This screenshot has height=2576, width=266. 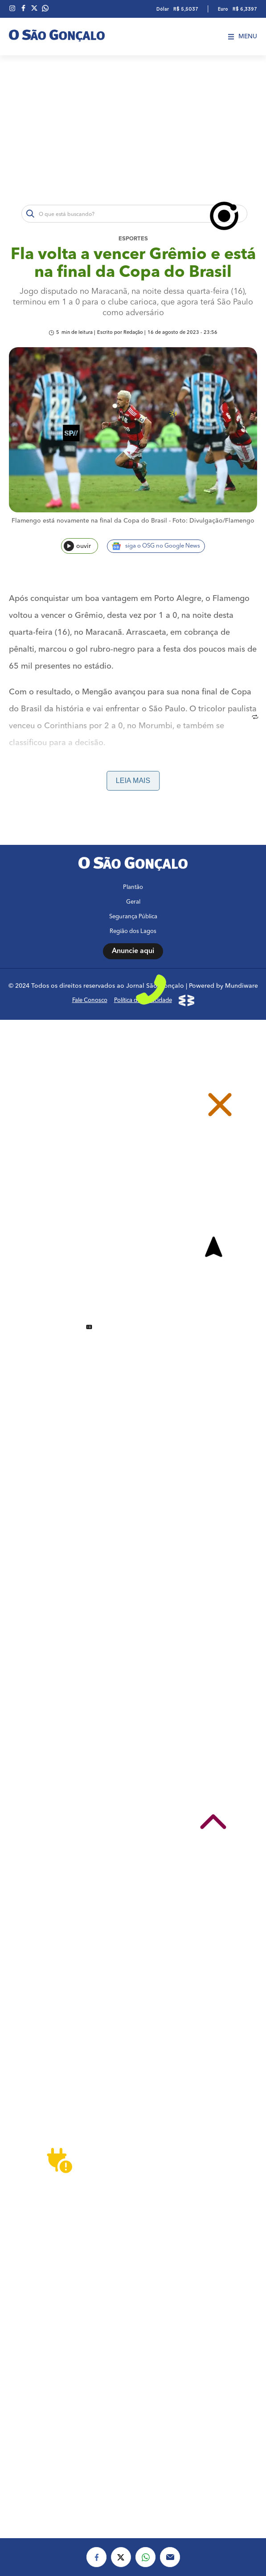 What do you see at coordinates (213, 1246) in the screenshot?
I see `start navigation to destination` at bounding box center [213, 1246].